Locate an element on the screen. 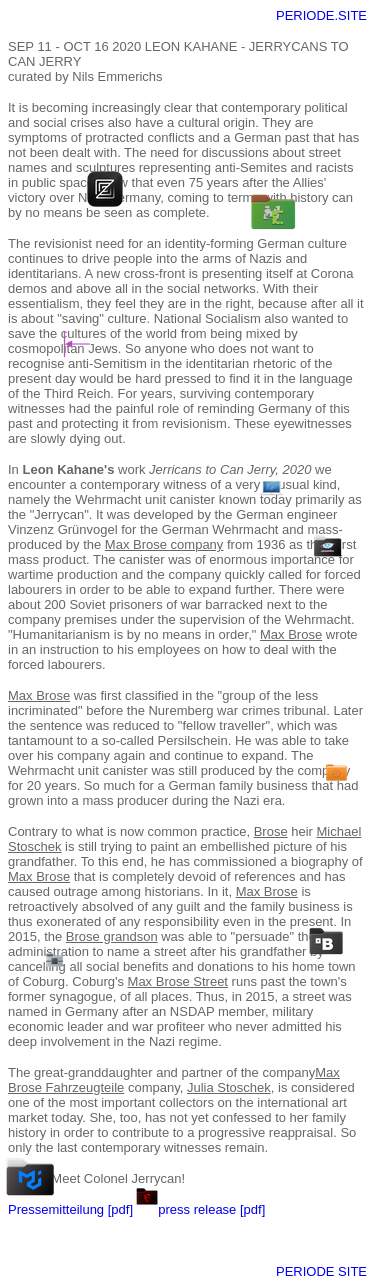  open Cassandra database project folder is located at coordinates (327, 546).